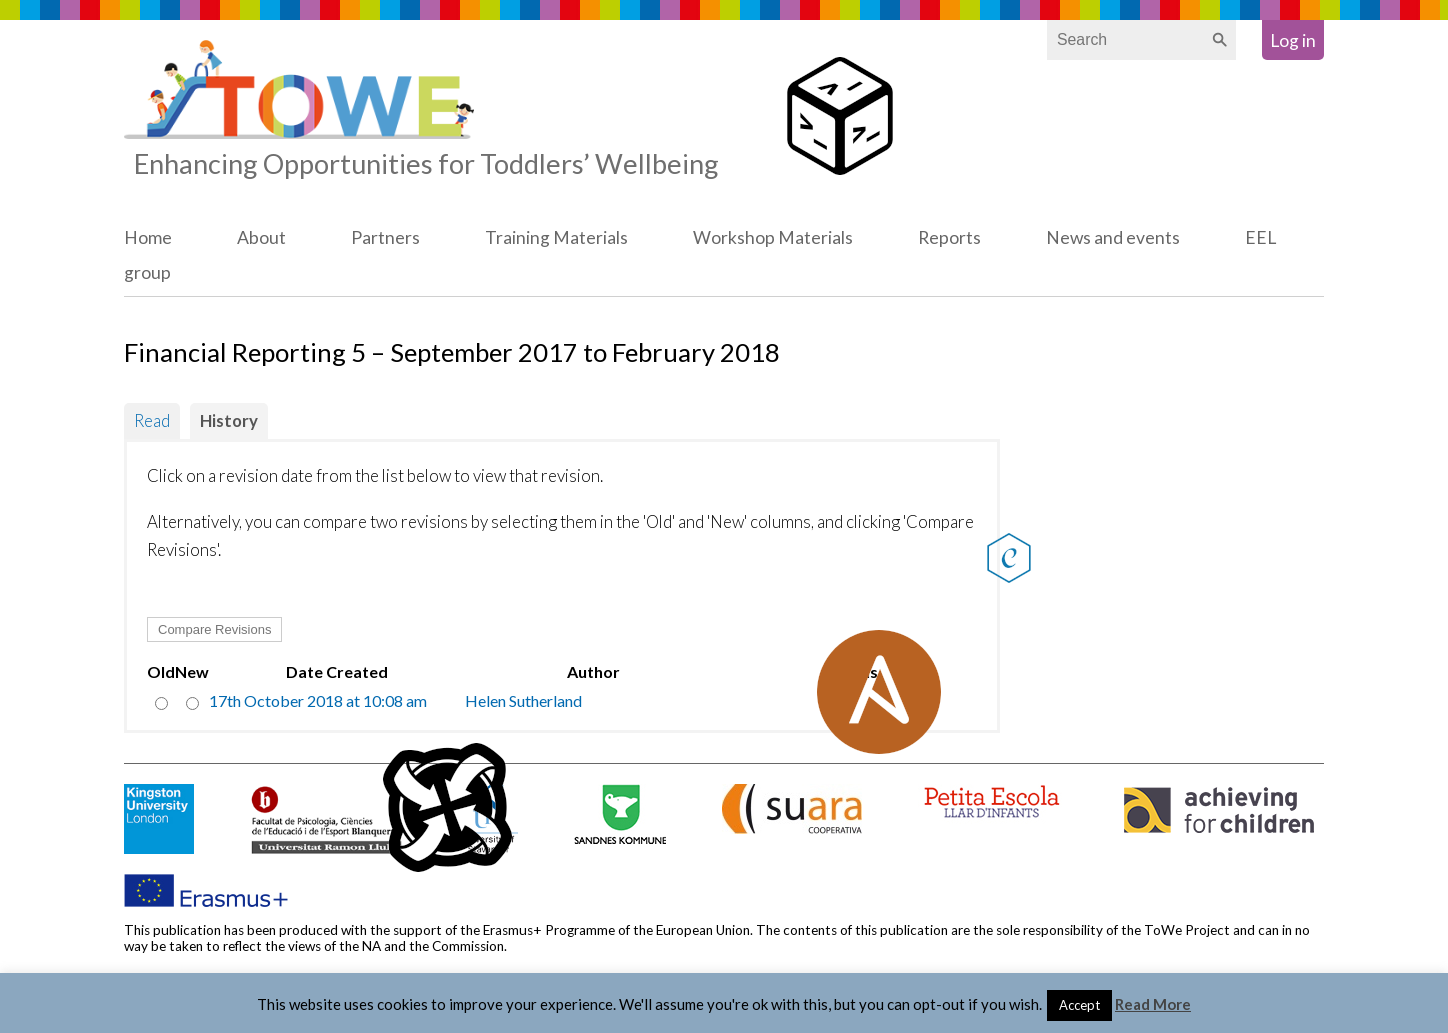 This screenshot has height=1033, width=1448. What do you see at coordinates (447, 807) in the screenshot?
I see `visit Nexus Mods website` at bounding box center [447, 807].